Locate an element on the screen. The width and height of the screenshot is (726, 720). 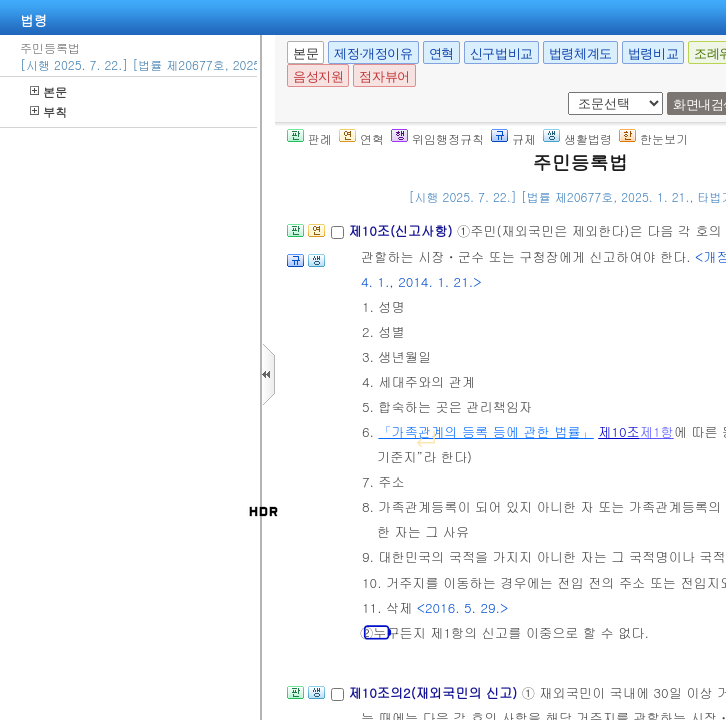
HDR mode is currently enabled is located at coordinates (263, 511).